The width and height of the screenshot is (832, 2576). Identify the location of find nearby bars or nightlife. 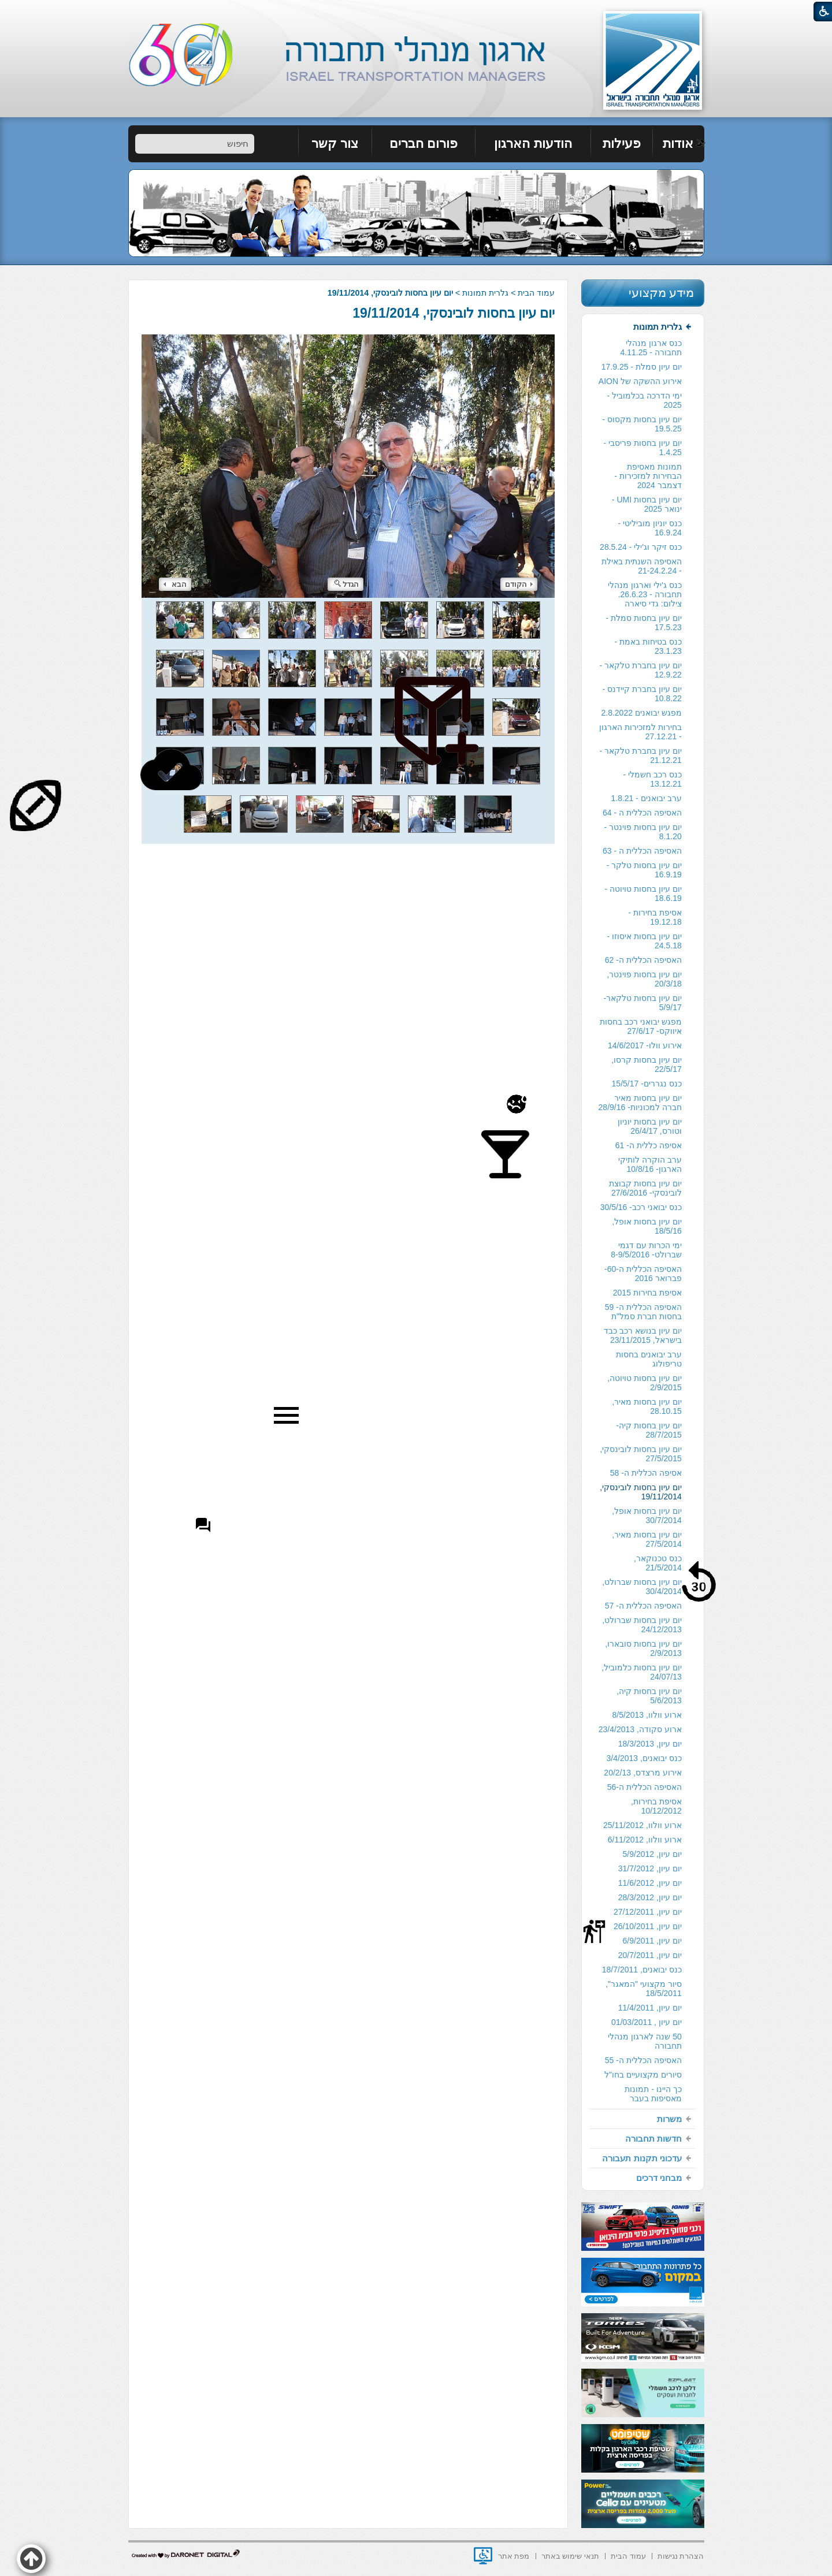
(505, 1154).